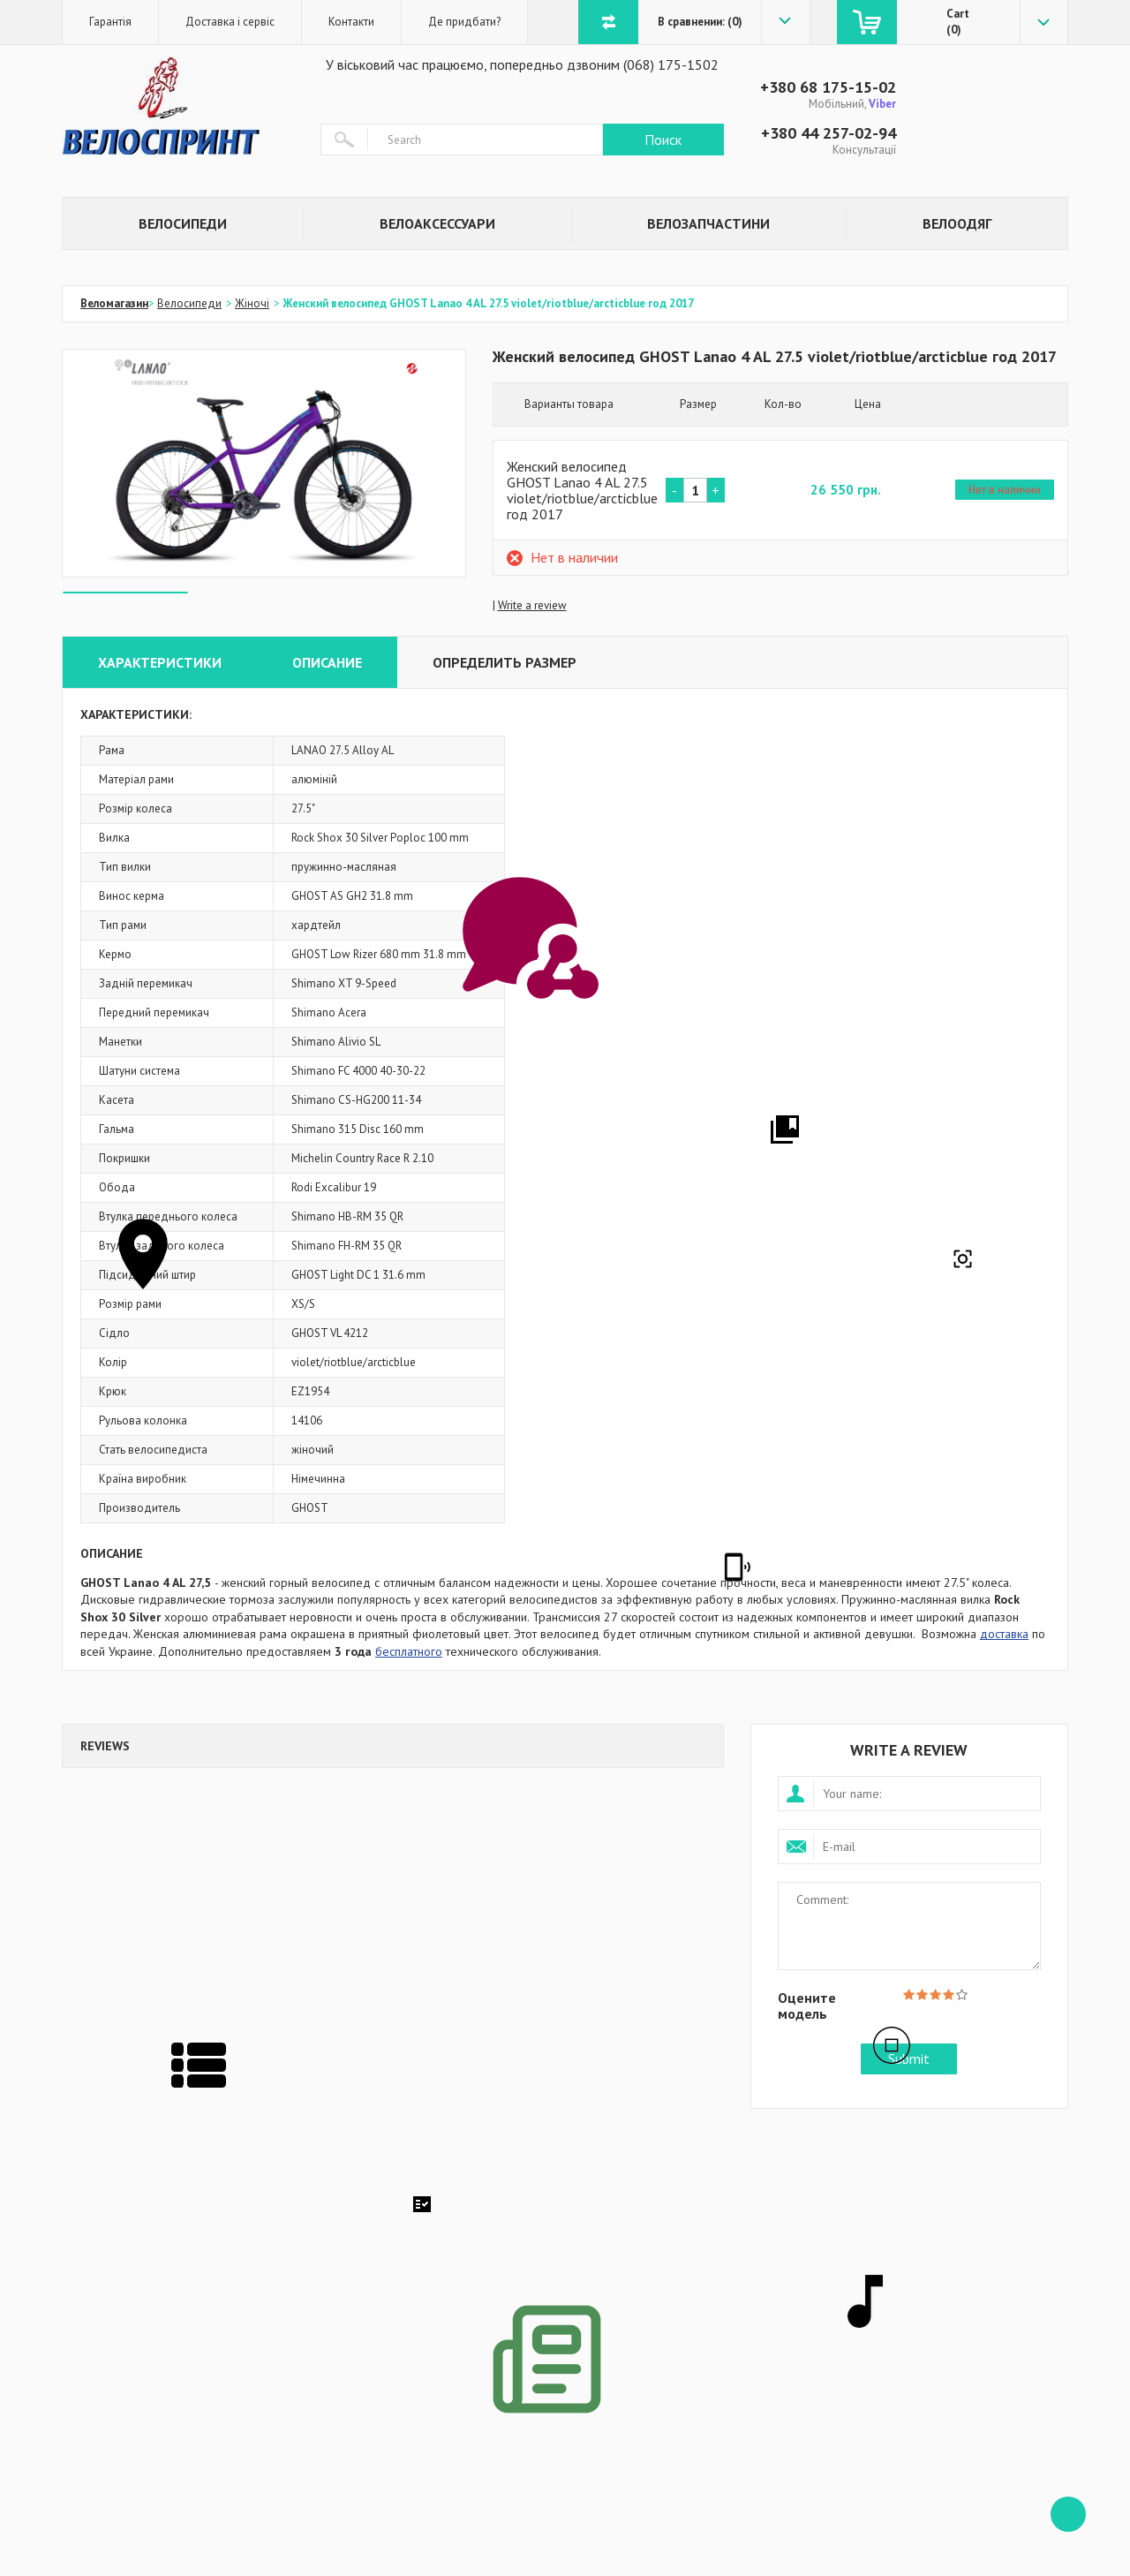  Describe the element at coordinates (143, 1254) in the screenshot. I see `view current location on map` at that location.